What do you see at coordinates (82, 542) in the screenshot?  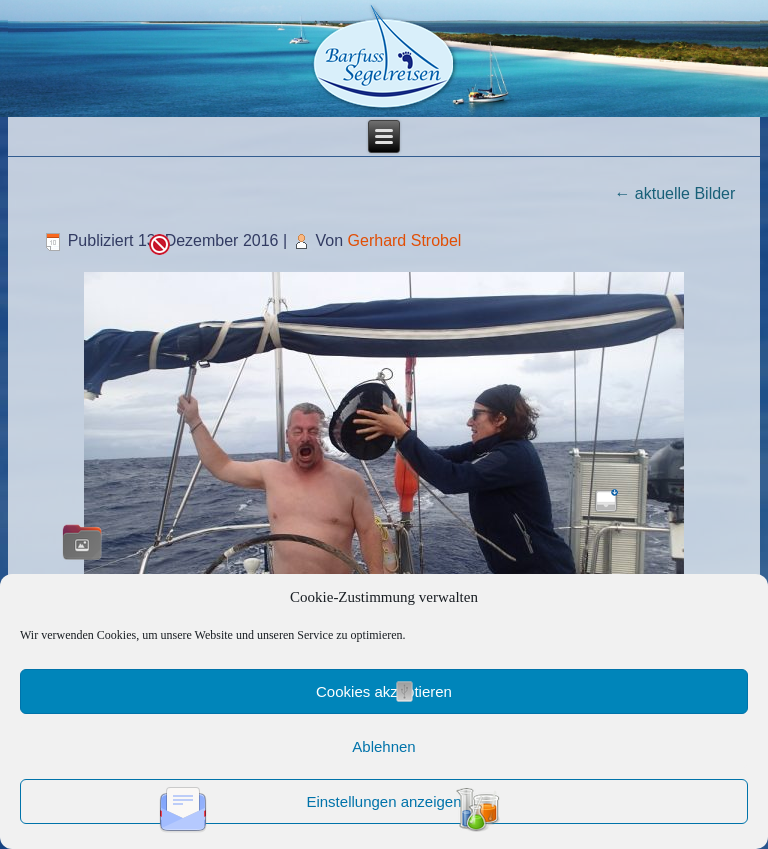 I see `open your pictures folder` at bounding box center [82, 542].